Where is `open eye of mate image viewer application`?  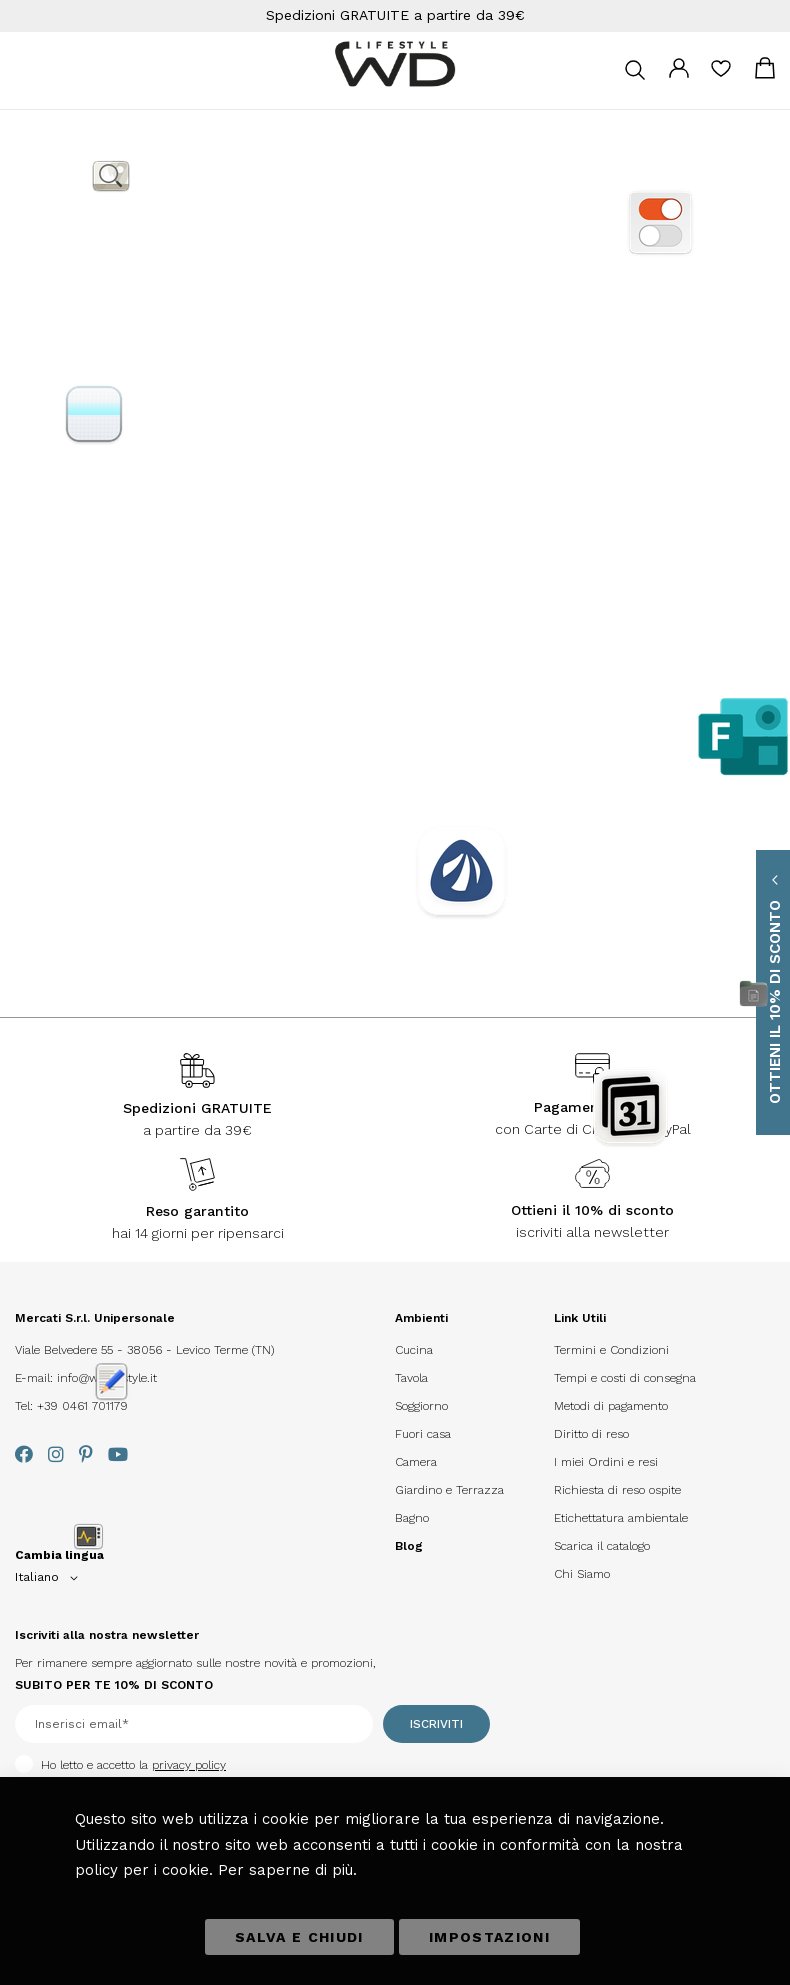
open eye of mate image viewer application is located at coordinates (111, 176).